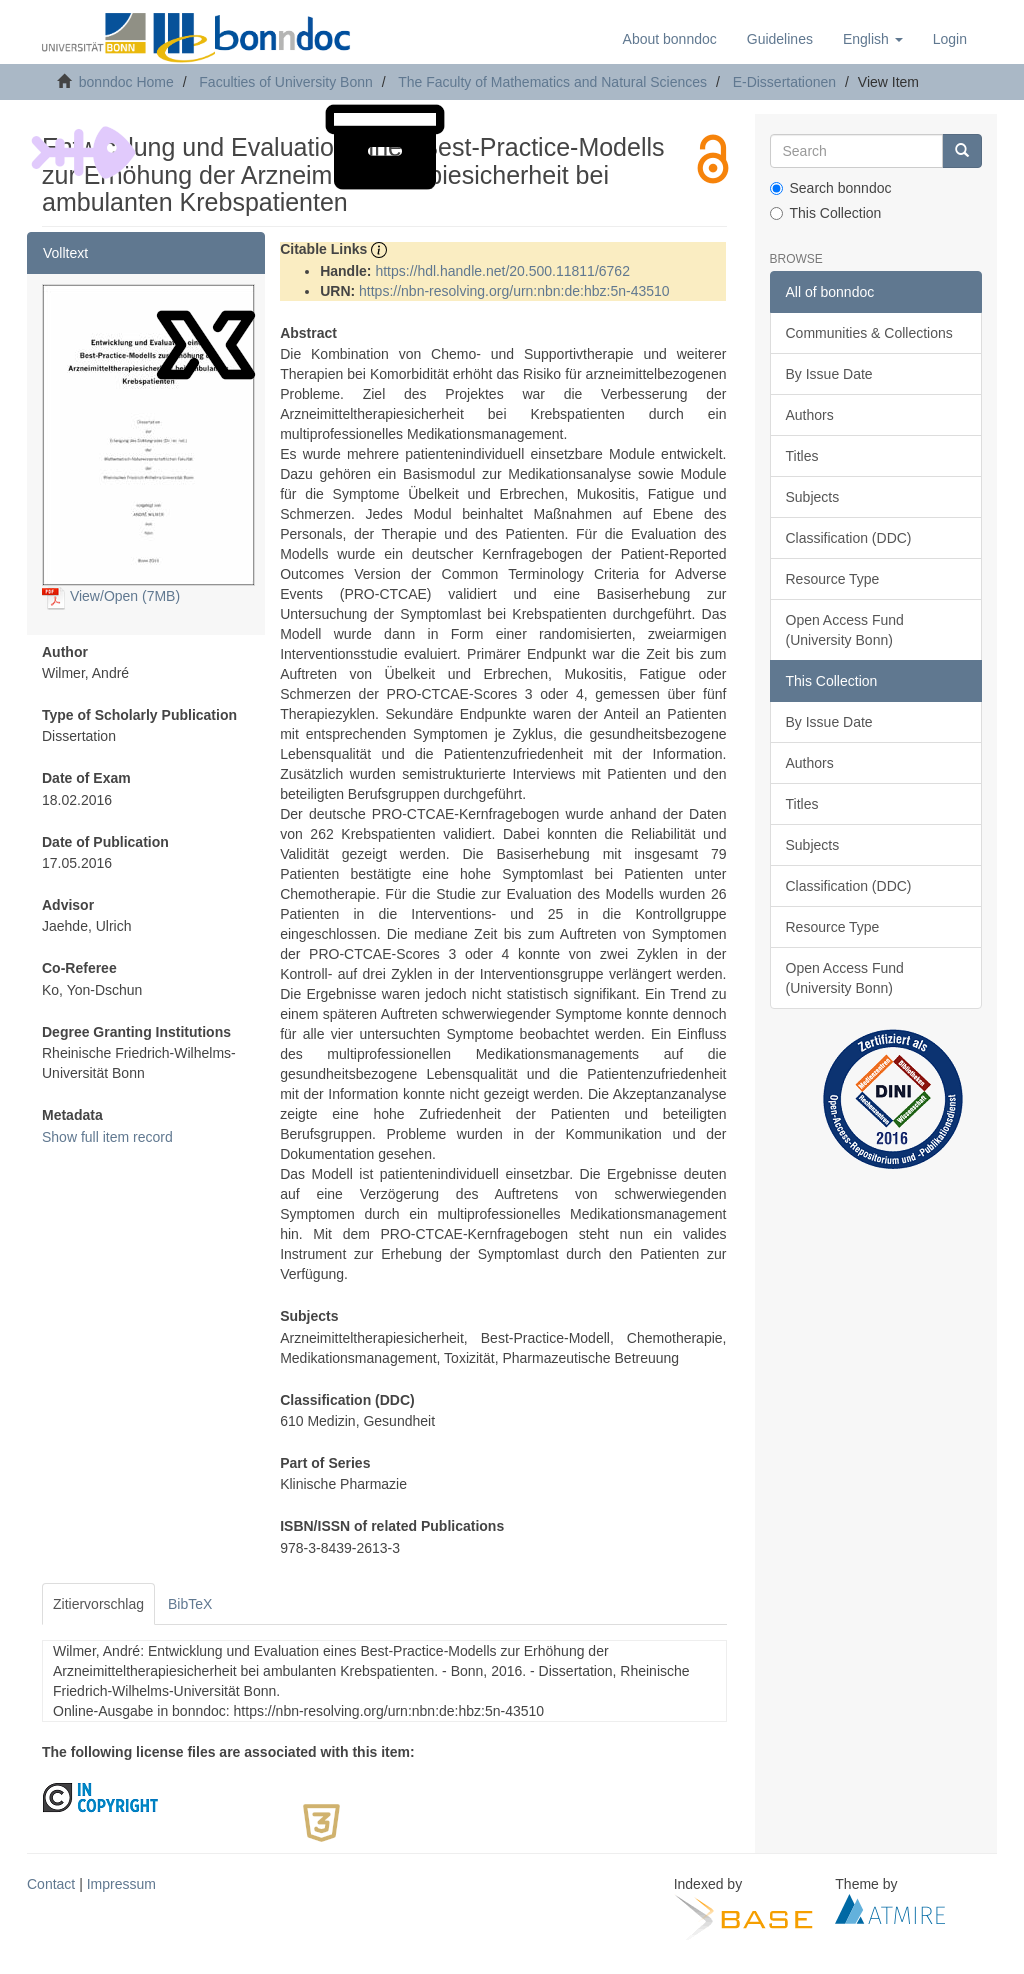 This screenshot has height=1974, width=1024. What do you see at coordinates (321, 1822) in the screenshot?
I see `indicates CSS3 styling or stylesheet functionality` at bounding box center [321, 1822].